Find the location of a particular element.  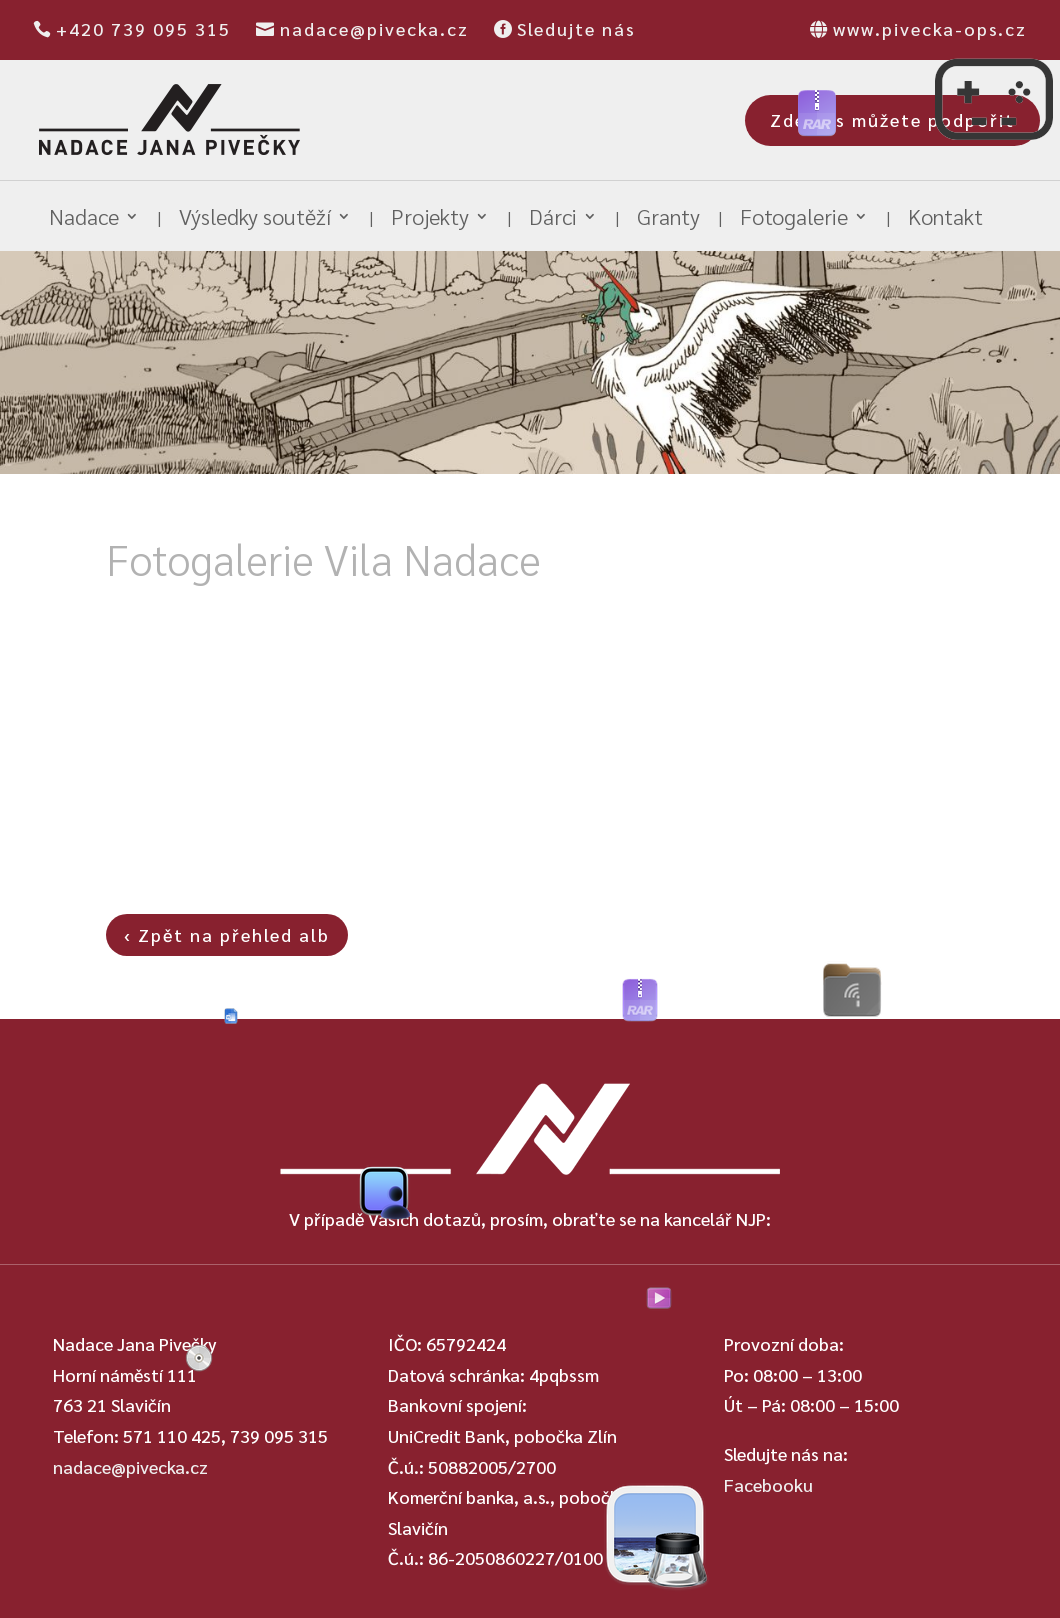

indicates a RAR compressed archive file is located at coordinates (640, 1000).